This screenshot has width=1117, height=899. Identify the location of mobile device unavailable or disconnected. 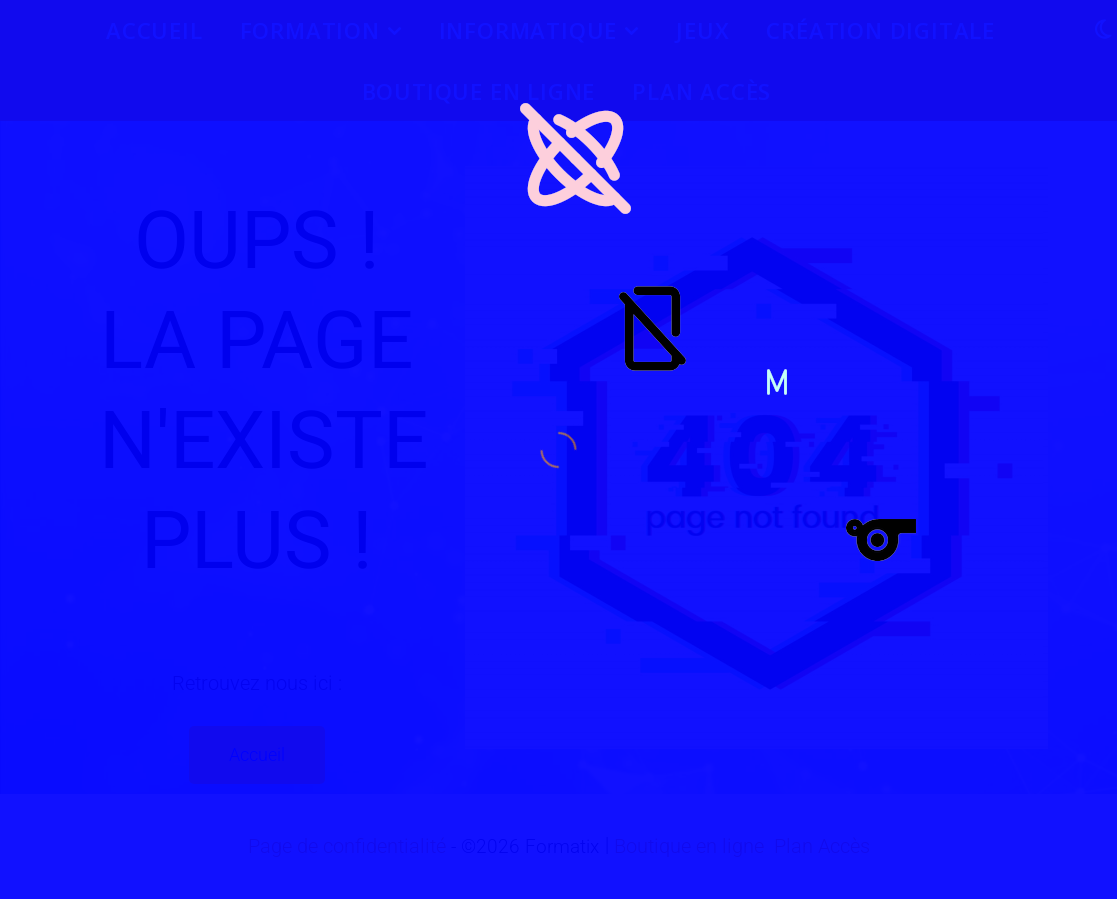
(652, 328).